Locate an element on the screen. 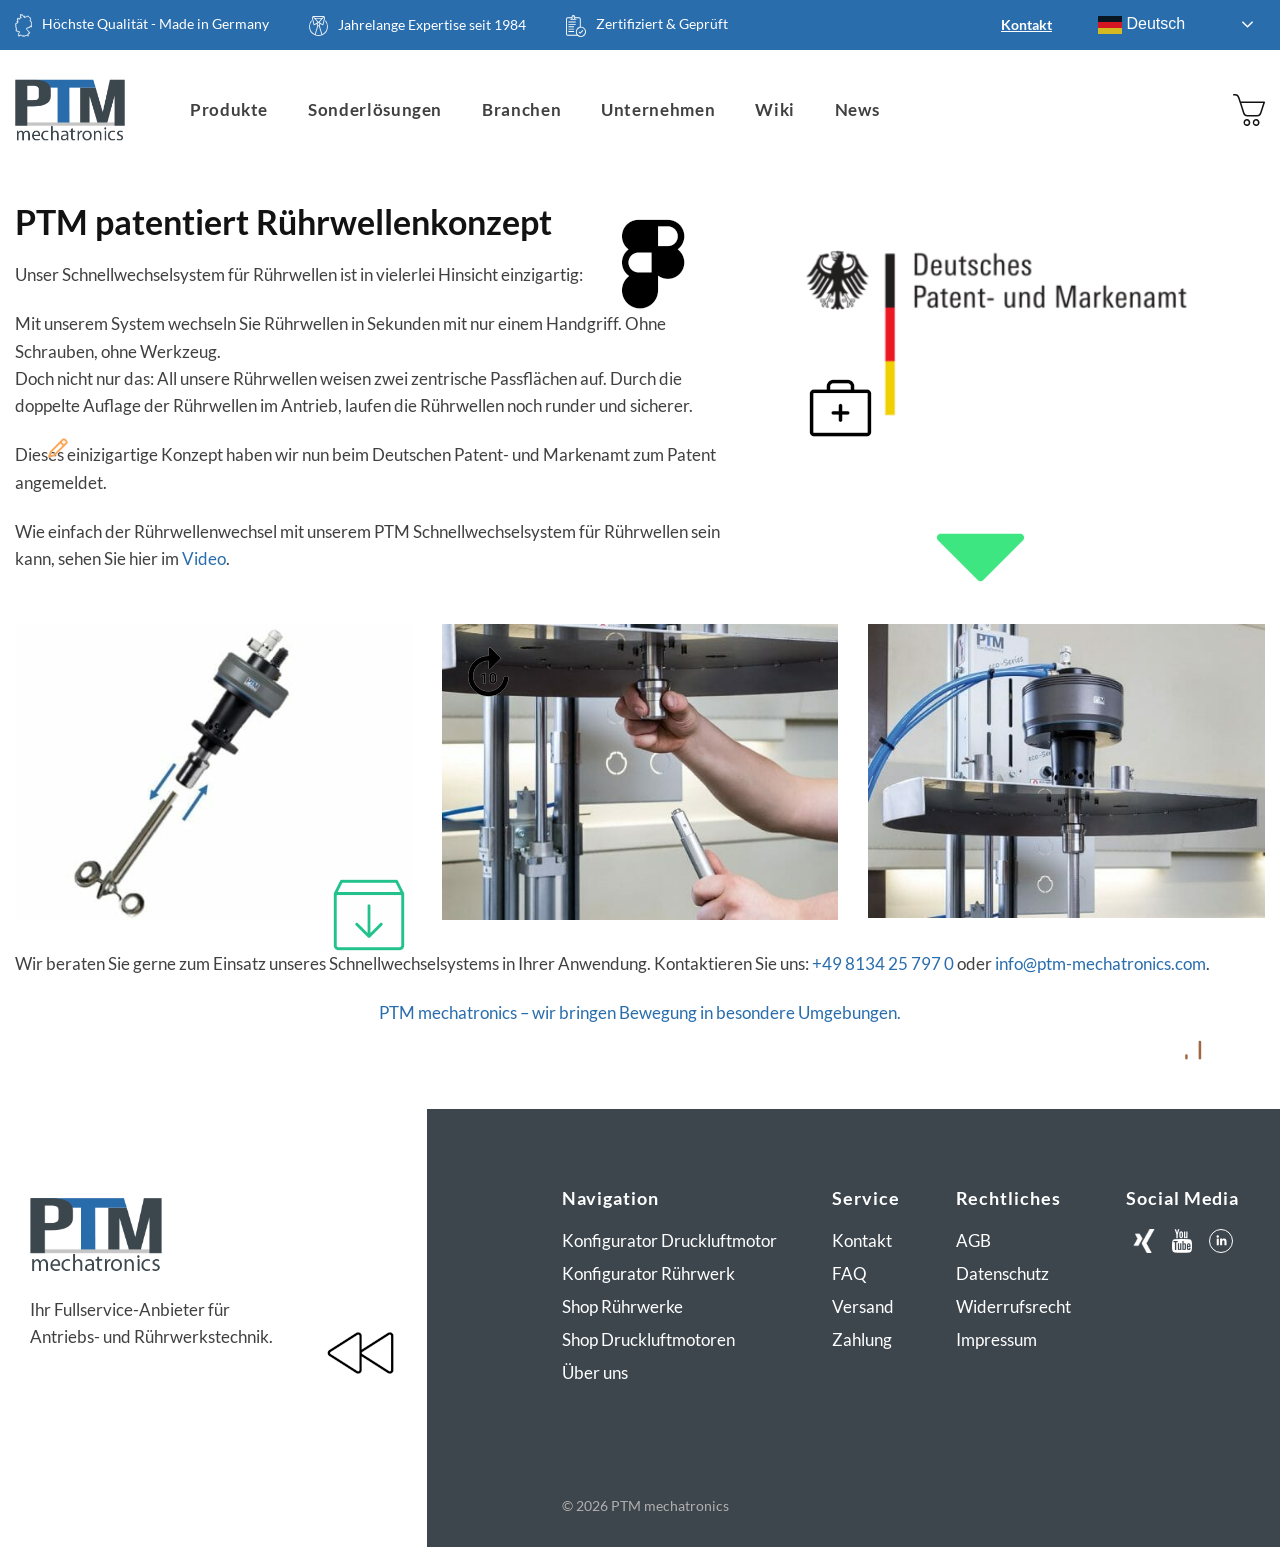 This screenshot has width=1280, height=1547. edit content or settings is located at coordinates (58, 448).